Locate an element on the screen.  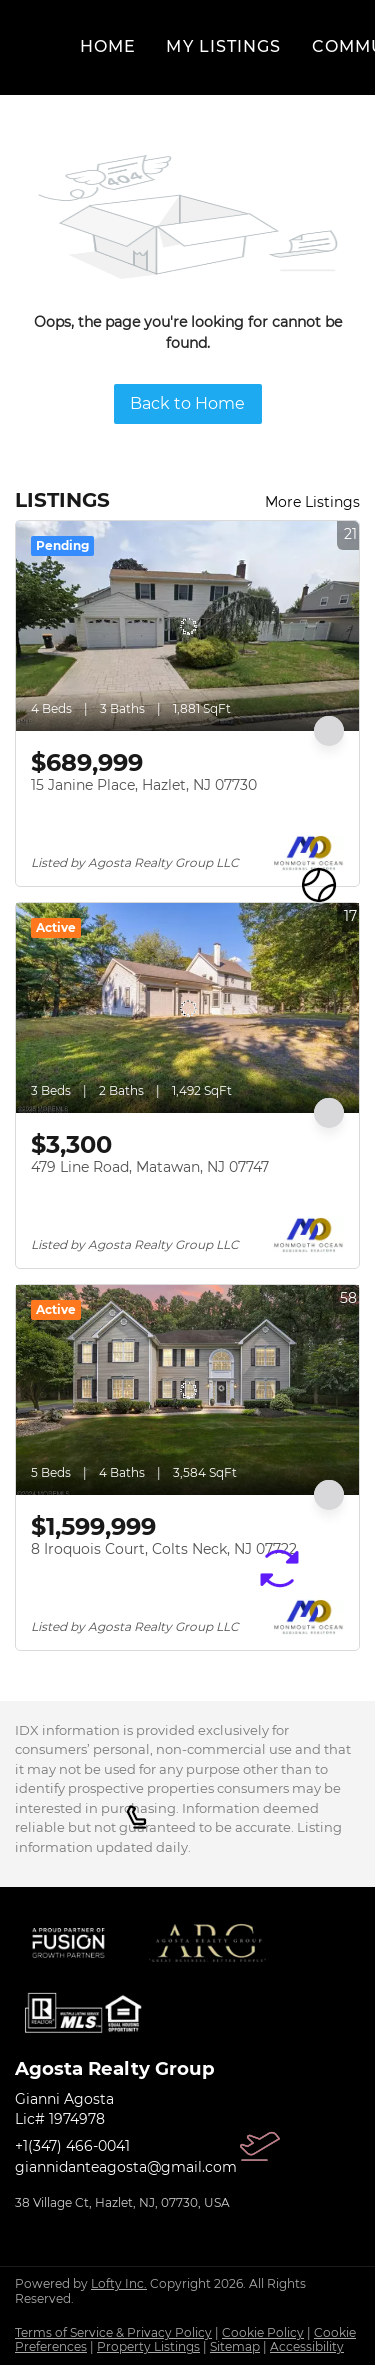
indicates flight departure status is located at coordinates (260, 2145).